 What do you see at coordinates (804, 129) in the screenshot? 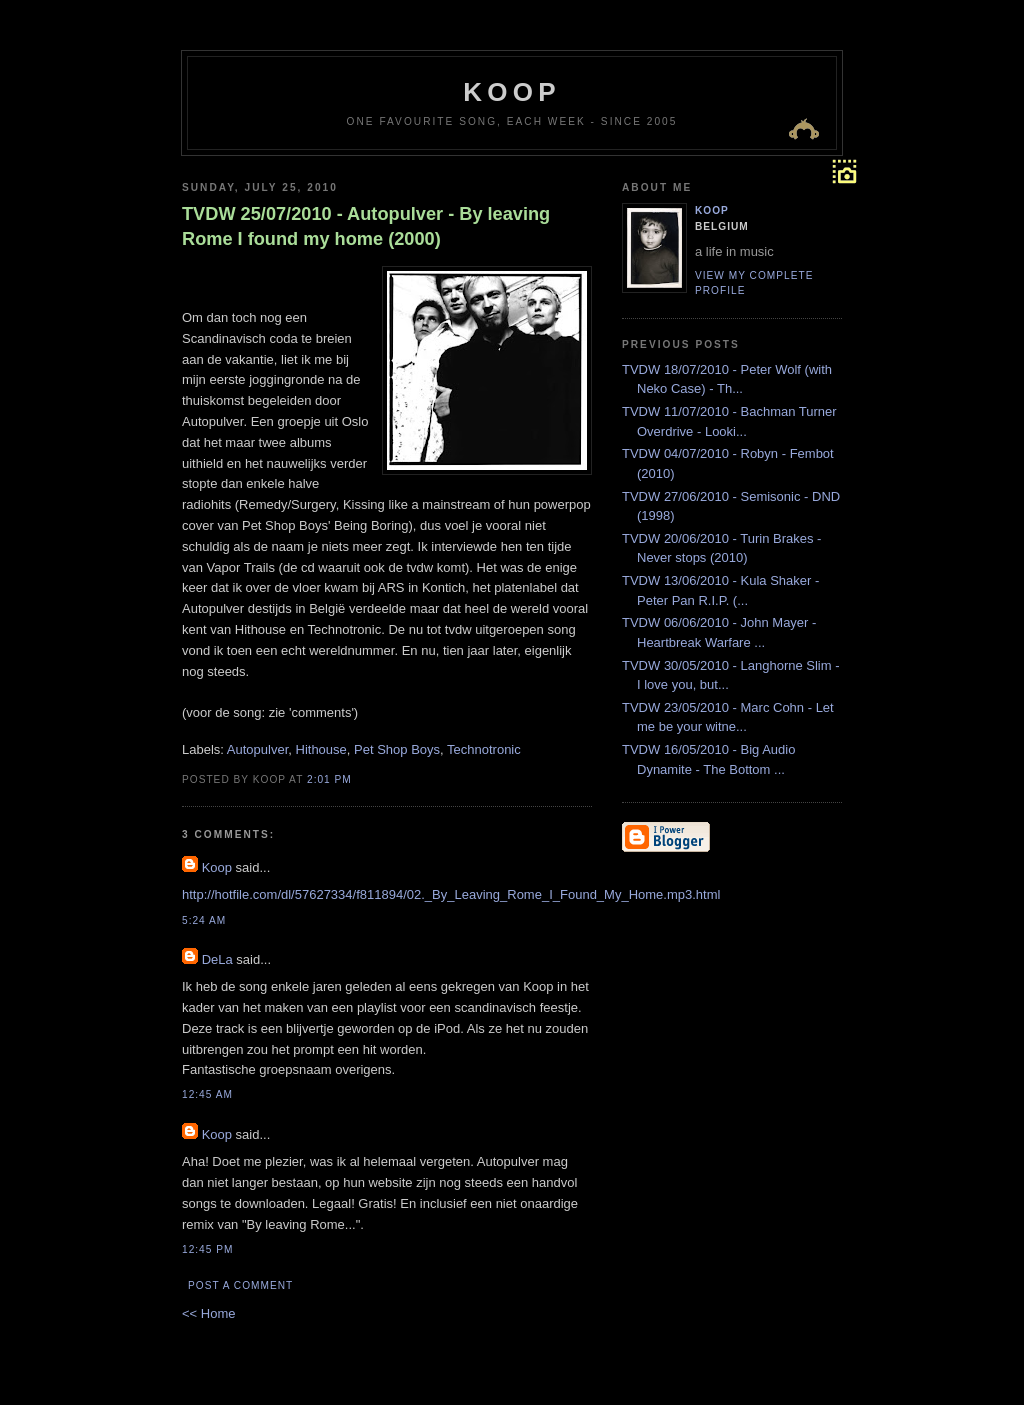
I see `open SurveyMonkey app` at bounding box center [804, 129].